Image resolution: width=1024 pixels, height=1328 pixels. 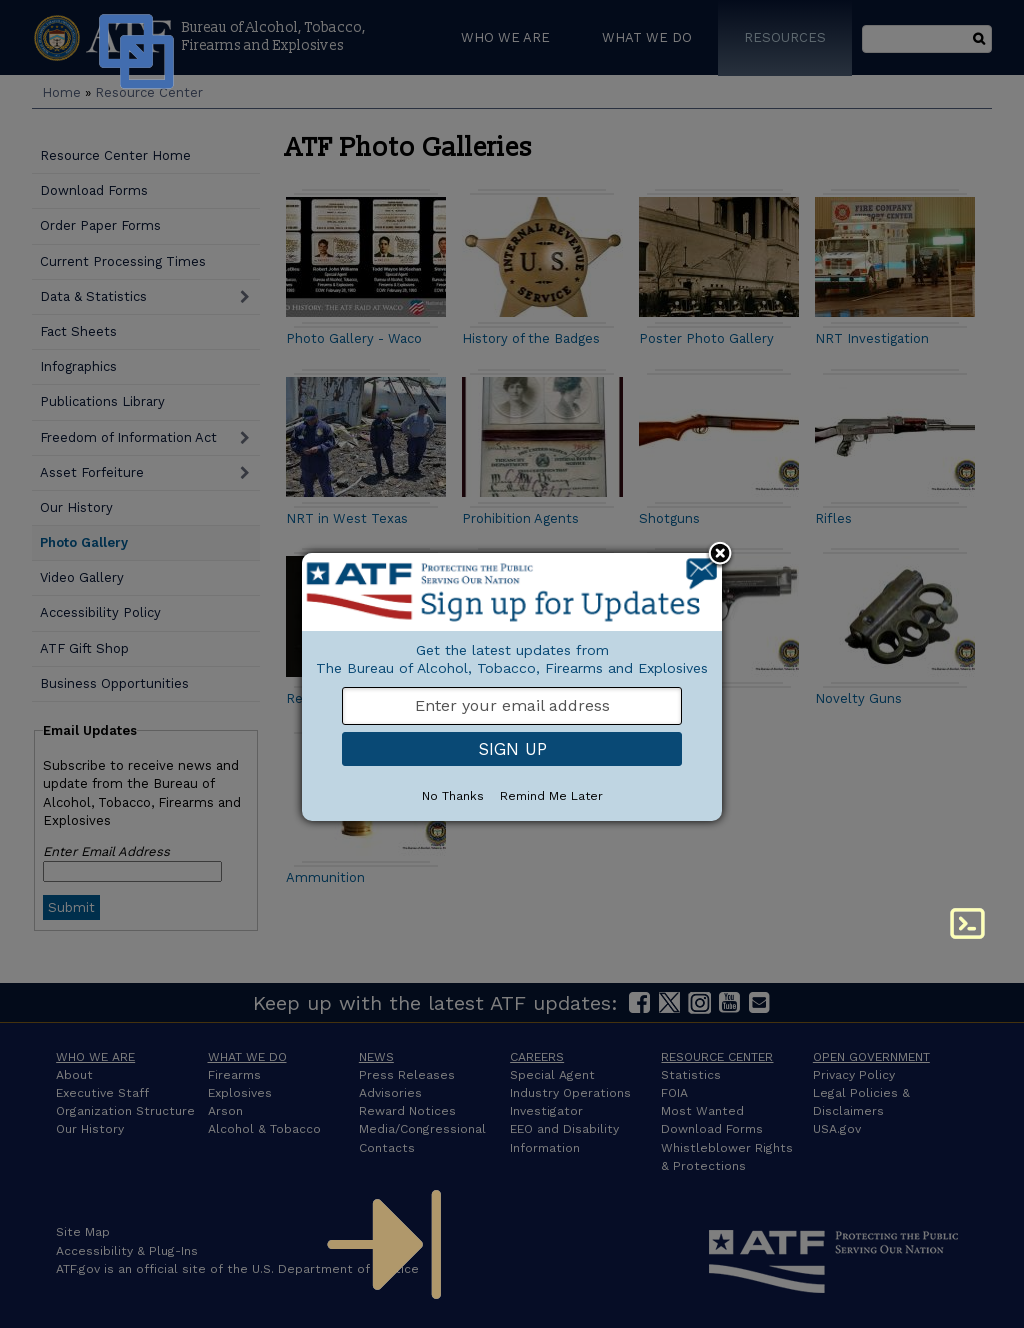 I want to click on open command line terminal, so click(x=967, y=923).